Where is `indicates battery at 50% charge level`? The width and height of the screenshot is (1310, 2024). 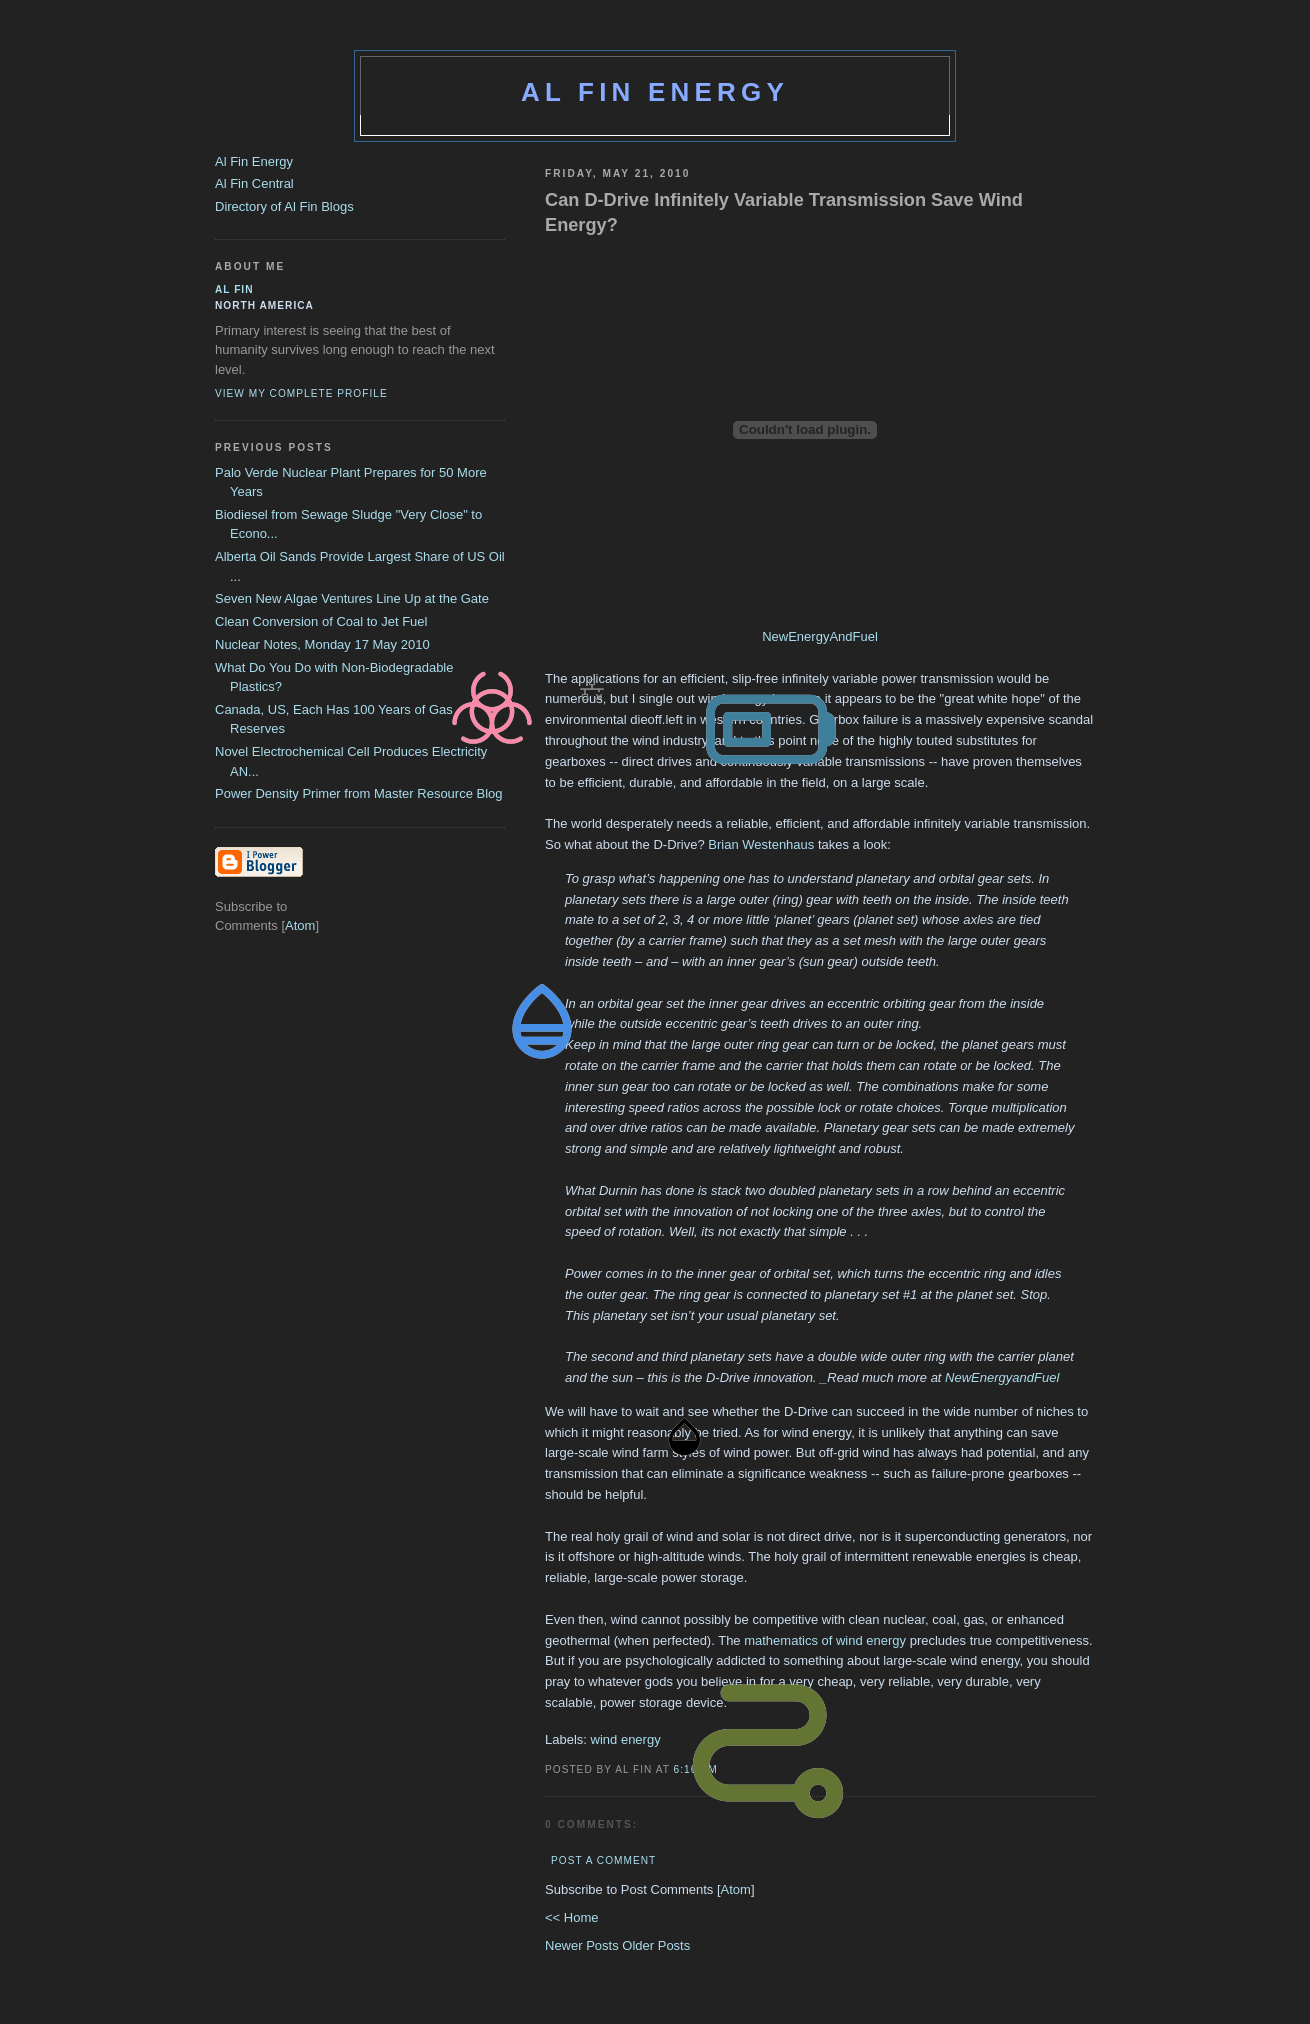
indicates battery at 50% charge level is located at coordinates (771, 725).